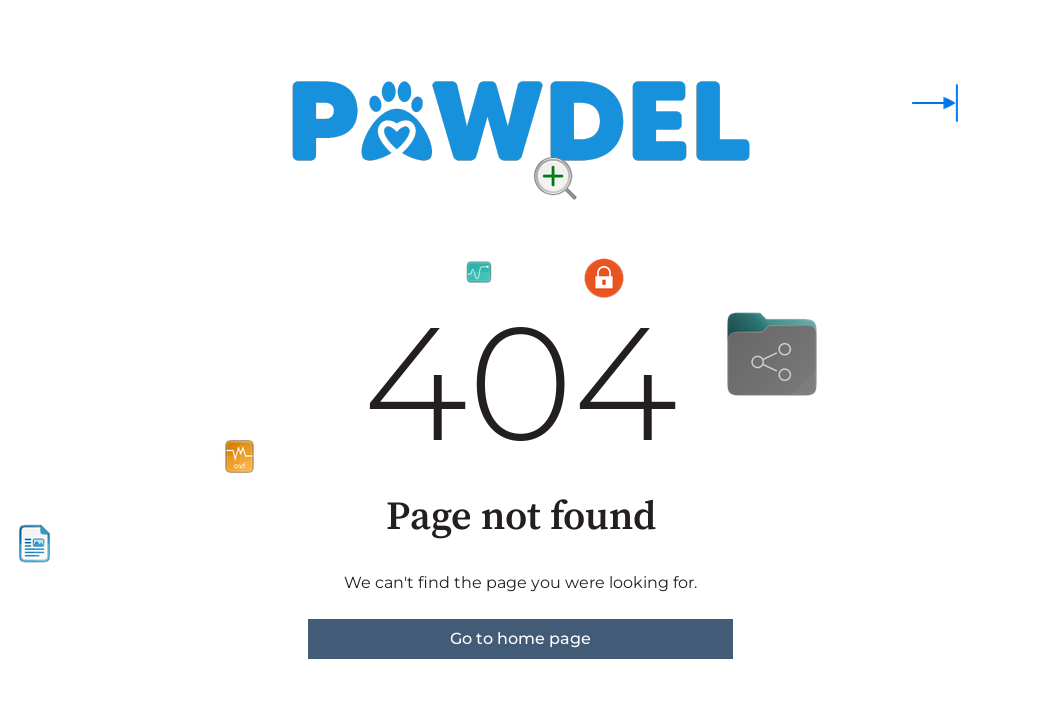 The height and width of the screenshot is (720, 1041). I want to click on access screen lock or security settings, so click(604, 278).